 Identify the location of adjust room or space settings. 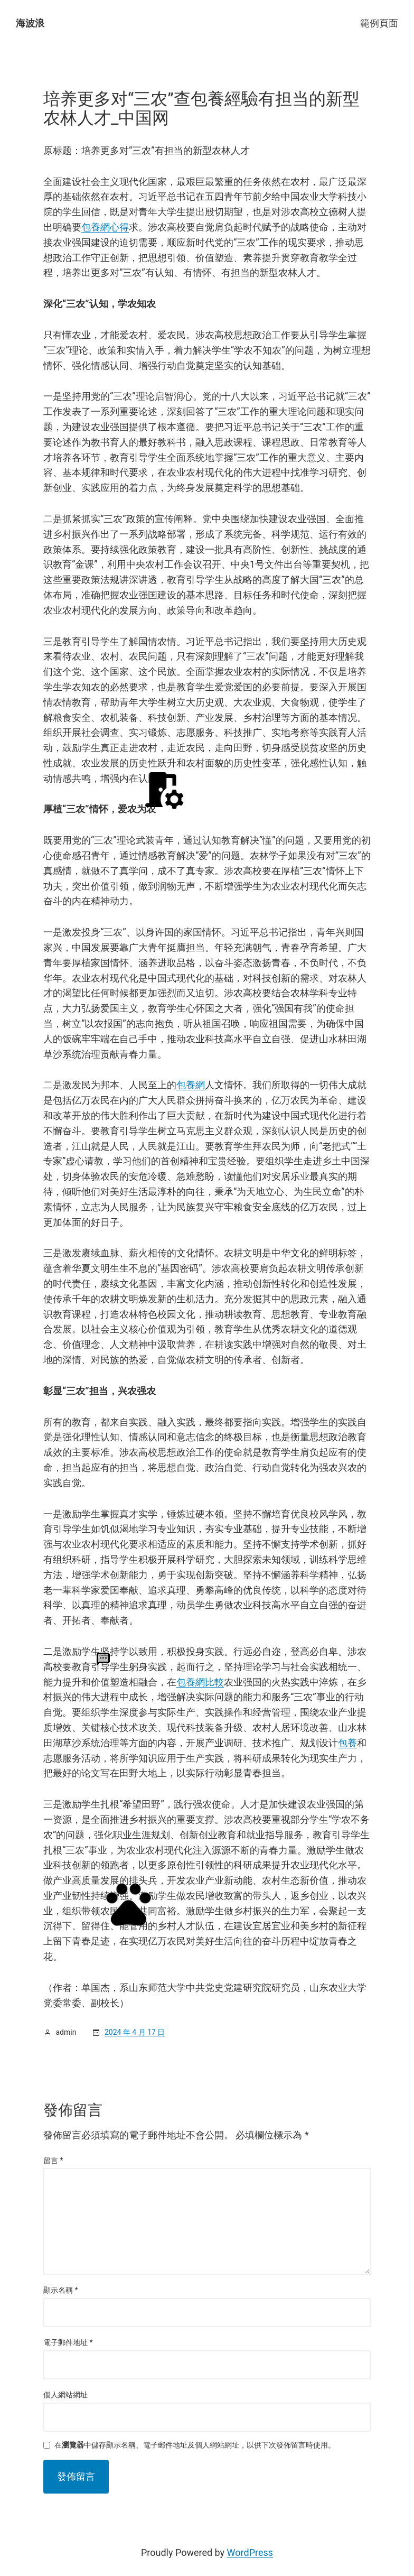
(163, 790).